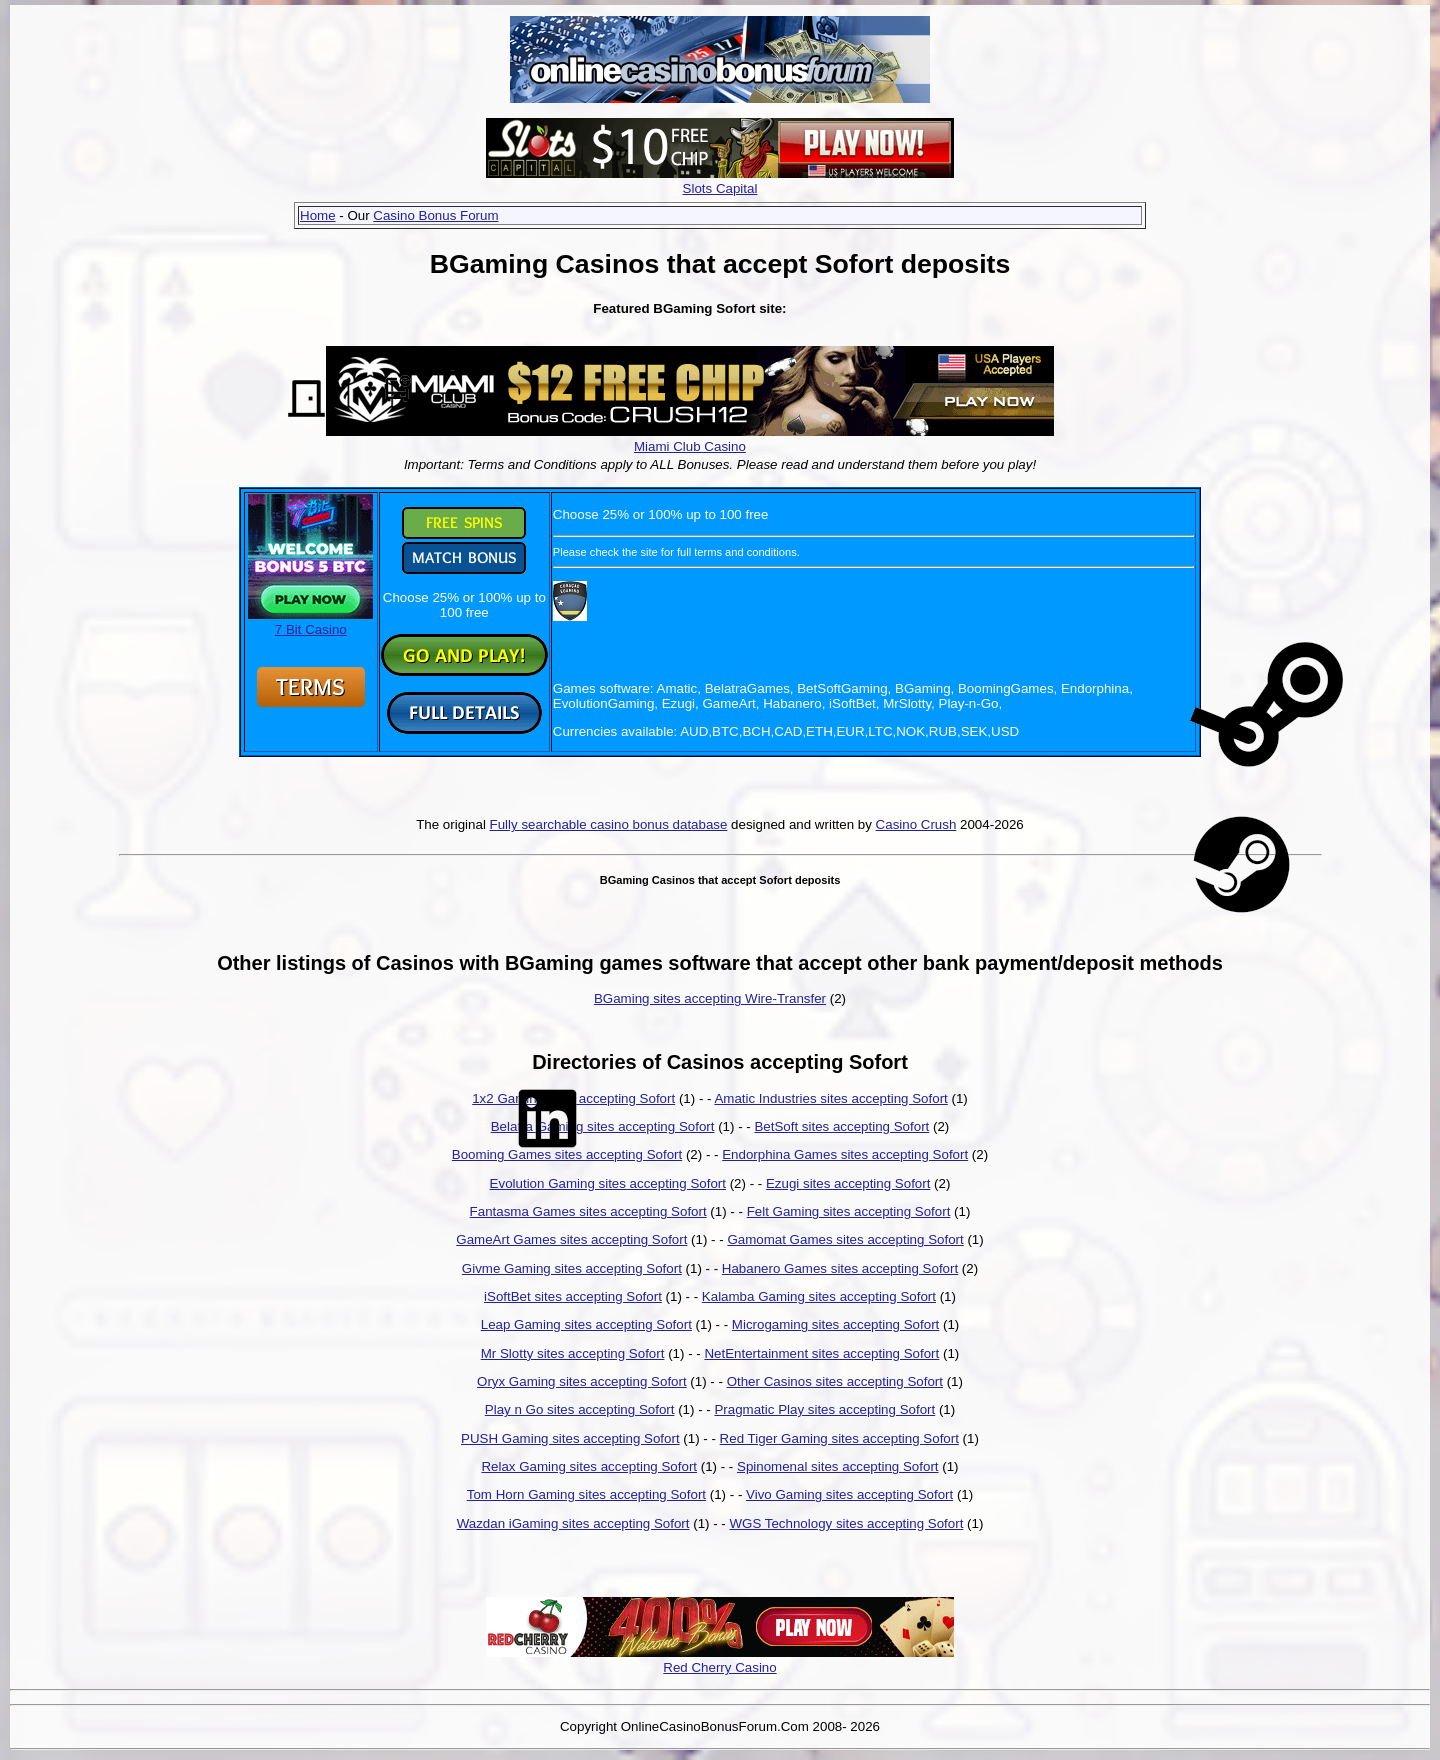 The image size is (1440, 1760). I want to click on indicates bus has wifi available, so click(397, 389).